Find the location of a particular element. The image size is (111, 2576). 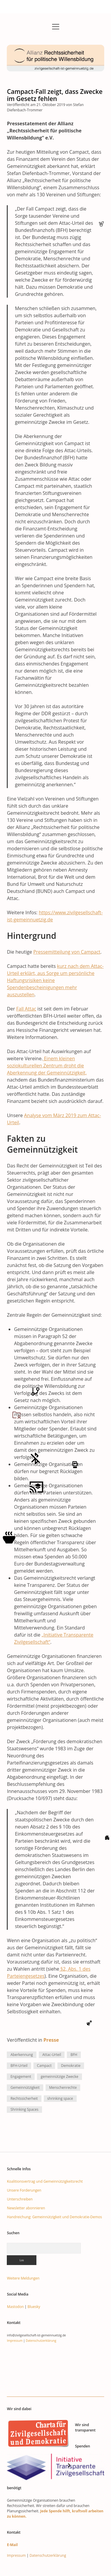

access nature or outdoor-themed emoji is located at coordinates (89, 2023).